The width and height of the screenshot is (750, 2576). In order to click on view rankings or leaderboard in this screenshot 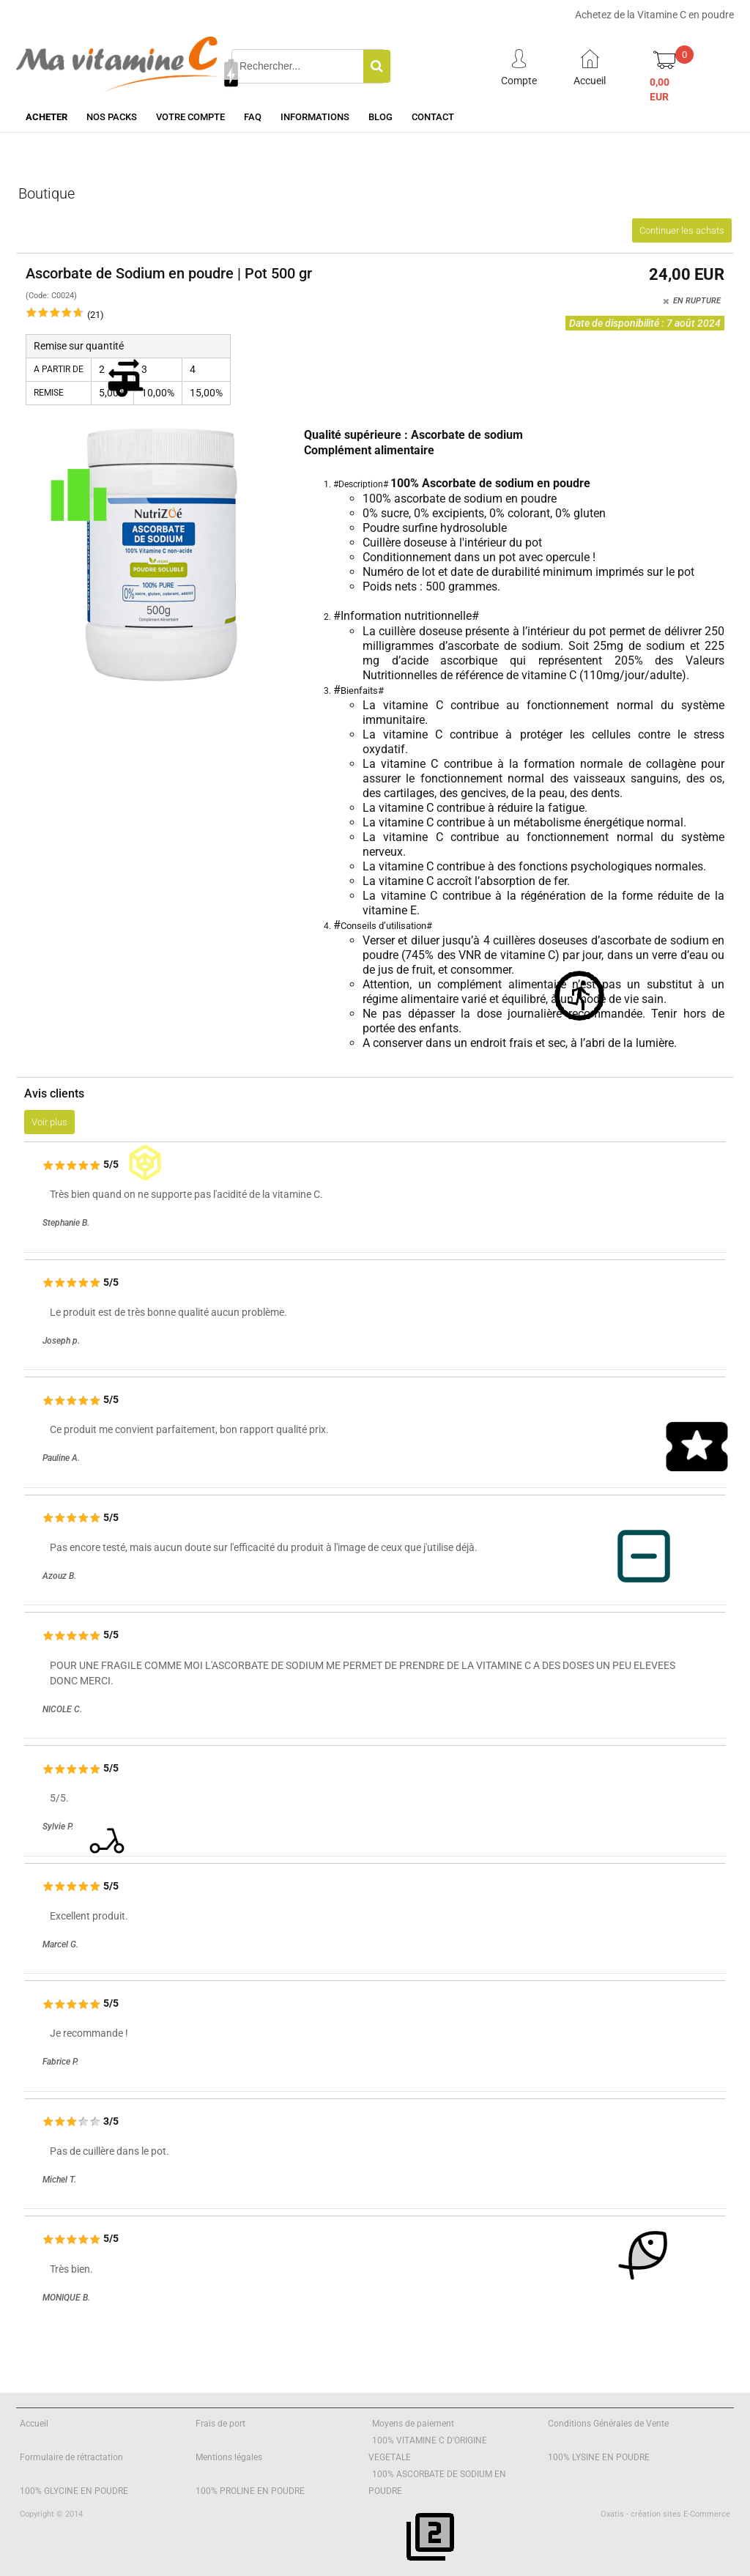, I will do `click(78, 495)`.